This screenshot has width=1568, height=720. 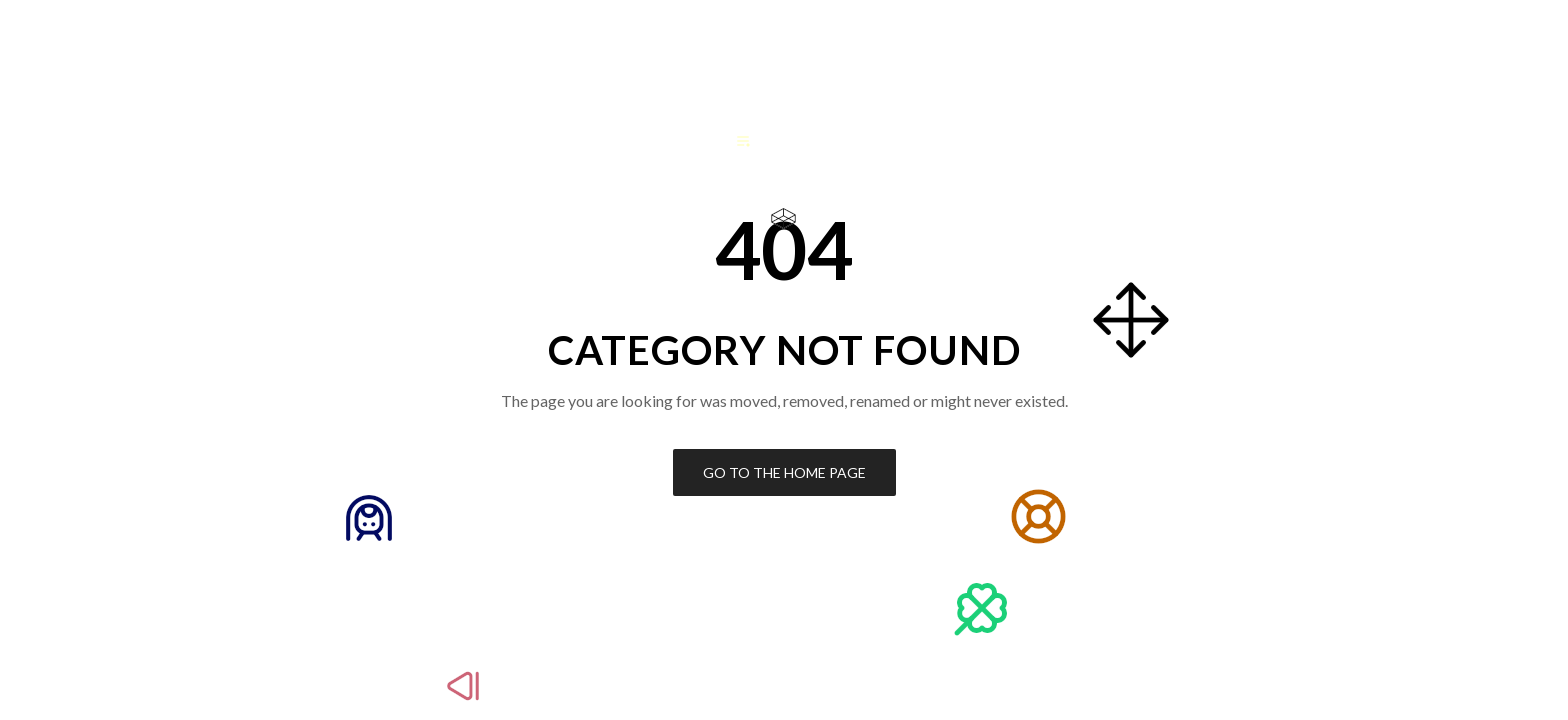 I want to click on add a new item to the list, so click(x=743, y=141).